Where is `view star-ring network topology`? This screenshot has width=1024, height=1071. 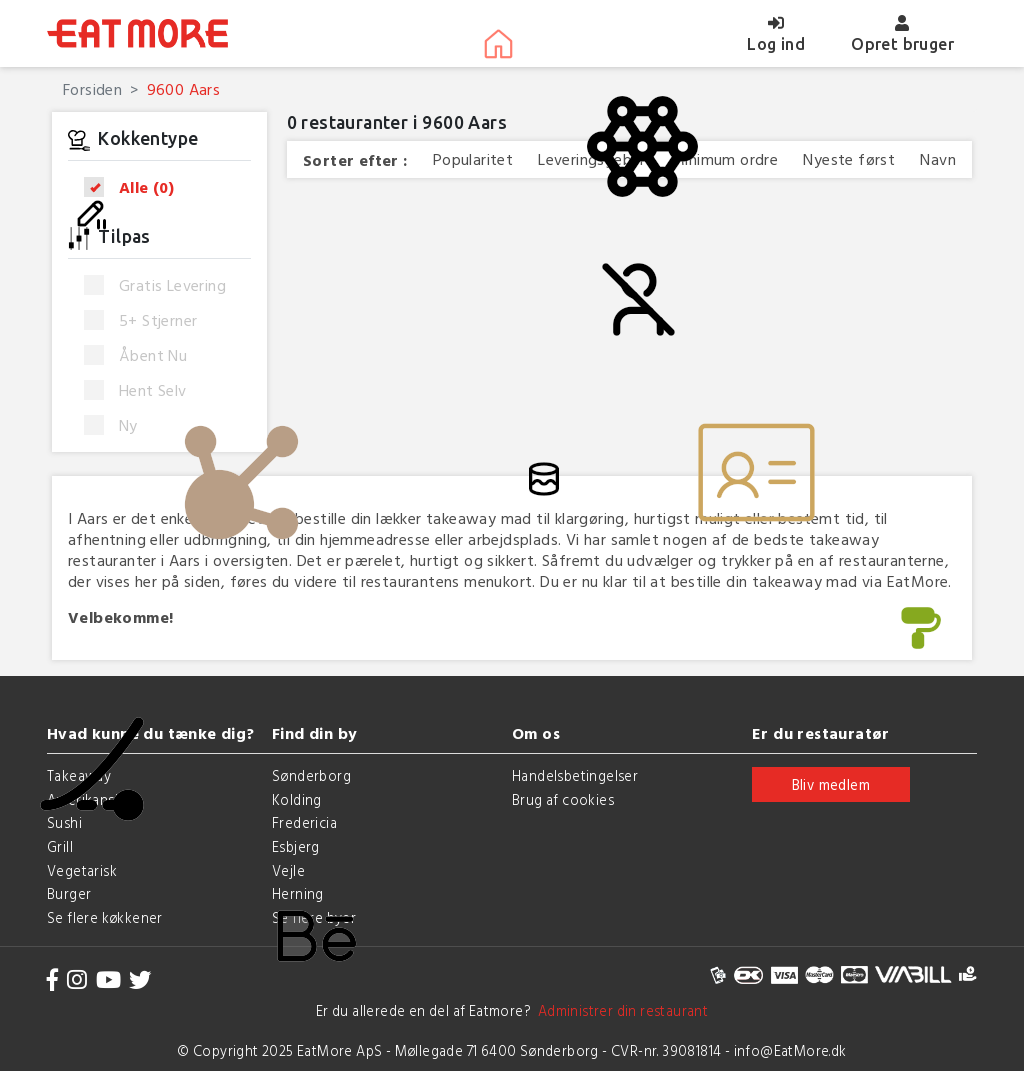 view star-ring network topology is located at coordinates (642, 146).